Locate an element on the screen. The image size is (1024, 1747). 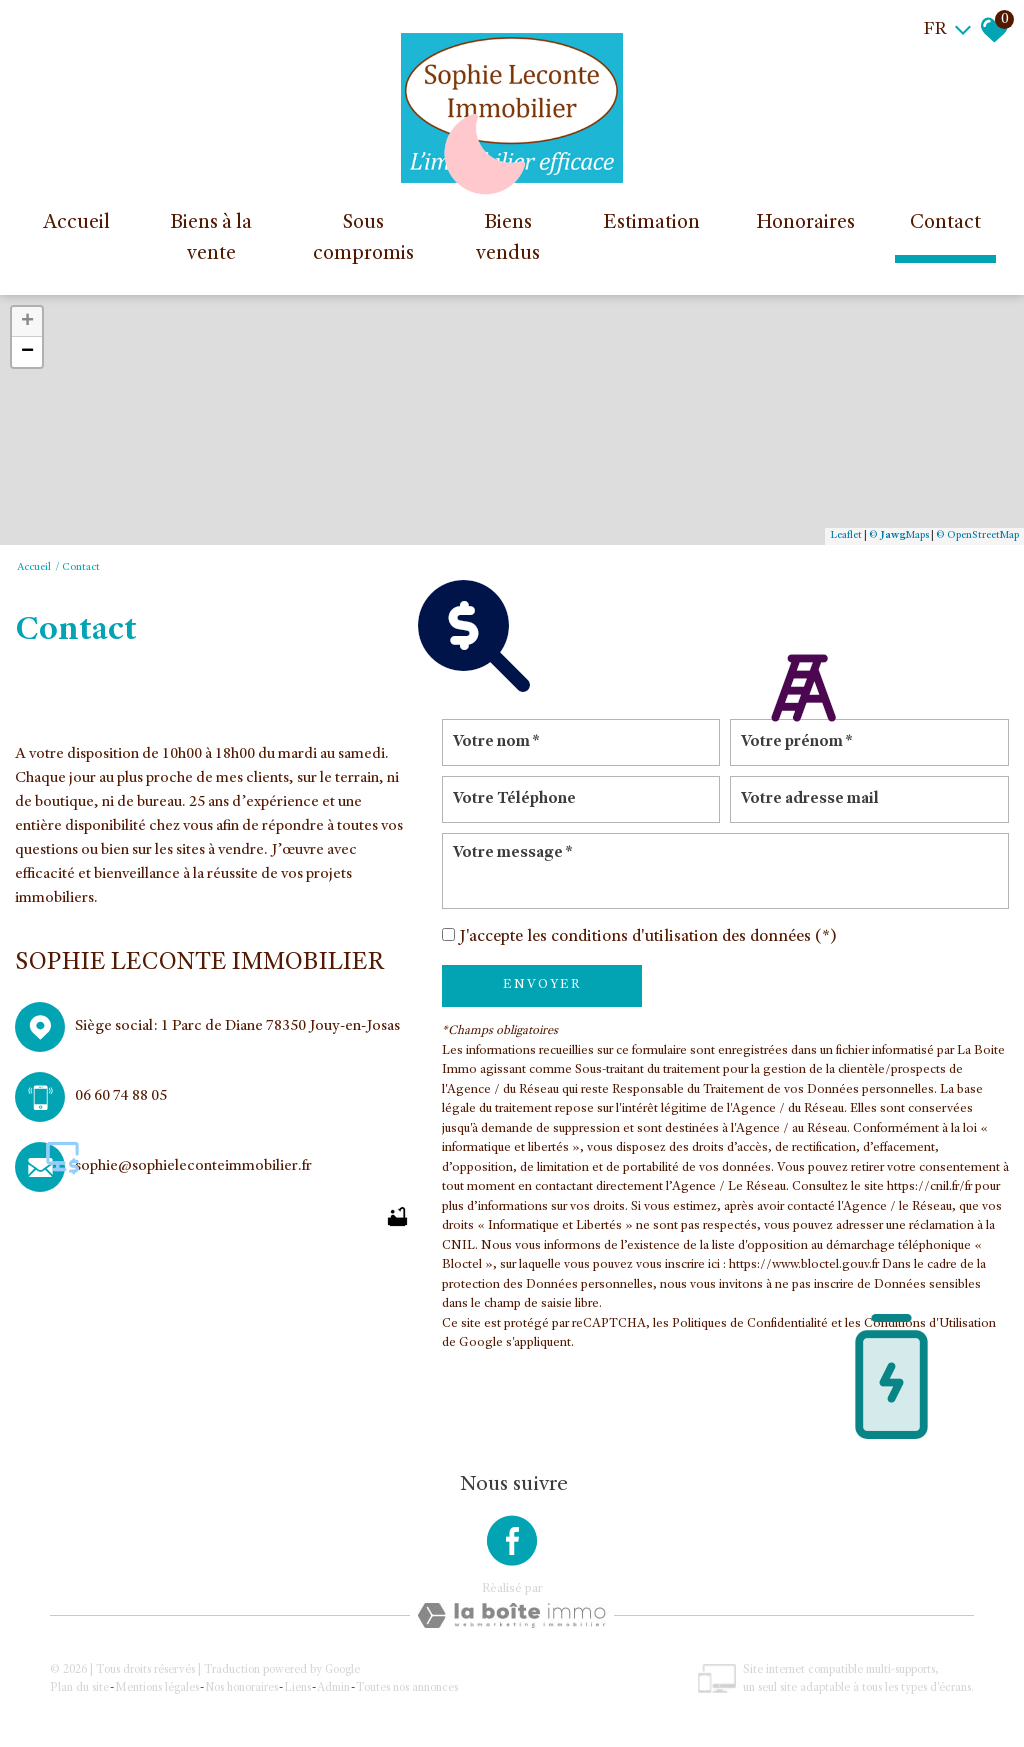
indicates device is currently charging is located at coordinates (891, 1378).